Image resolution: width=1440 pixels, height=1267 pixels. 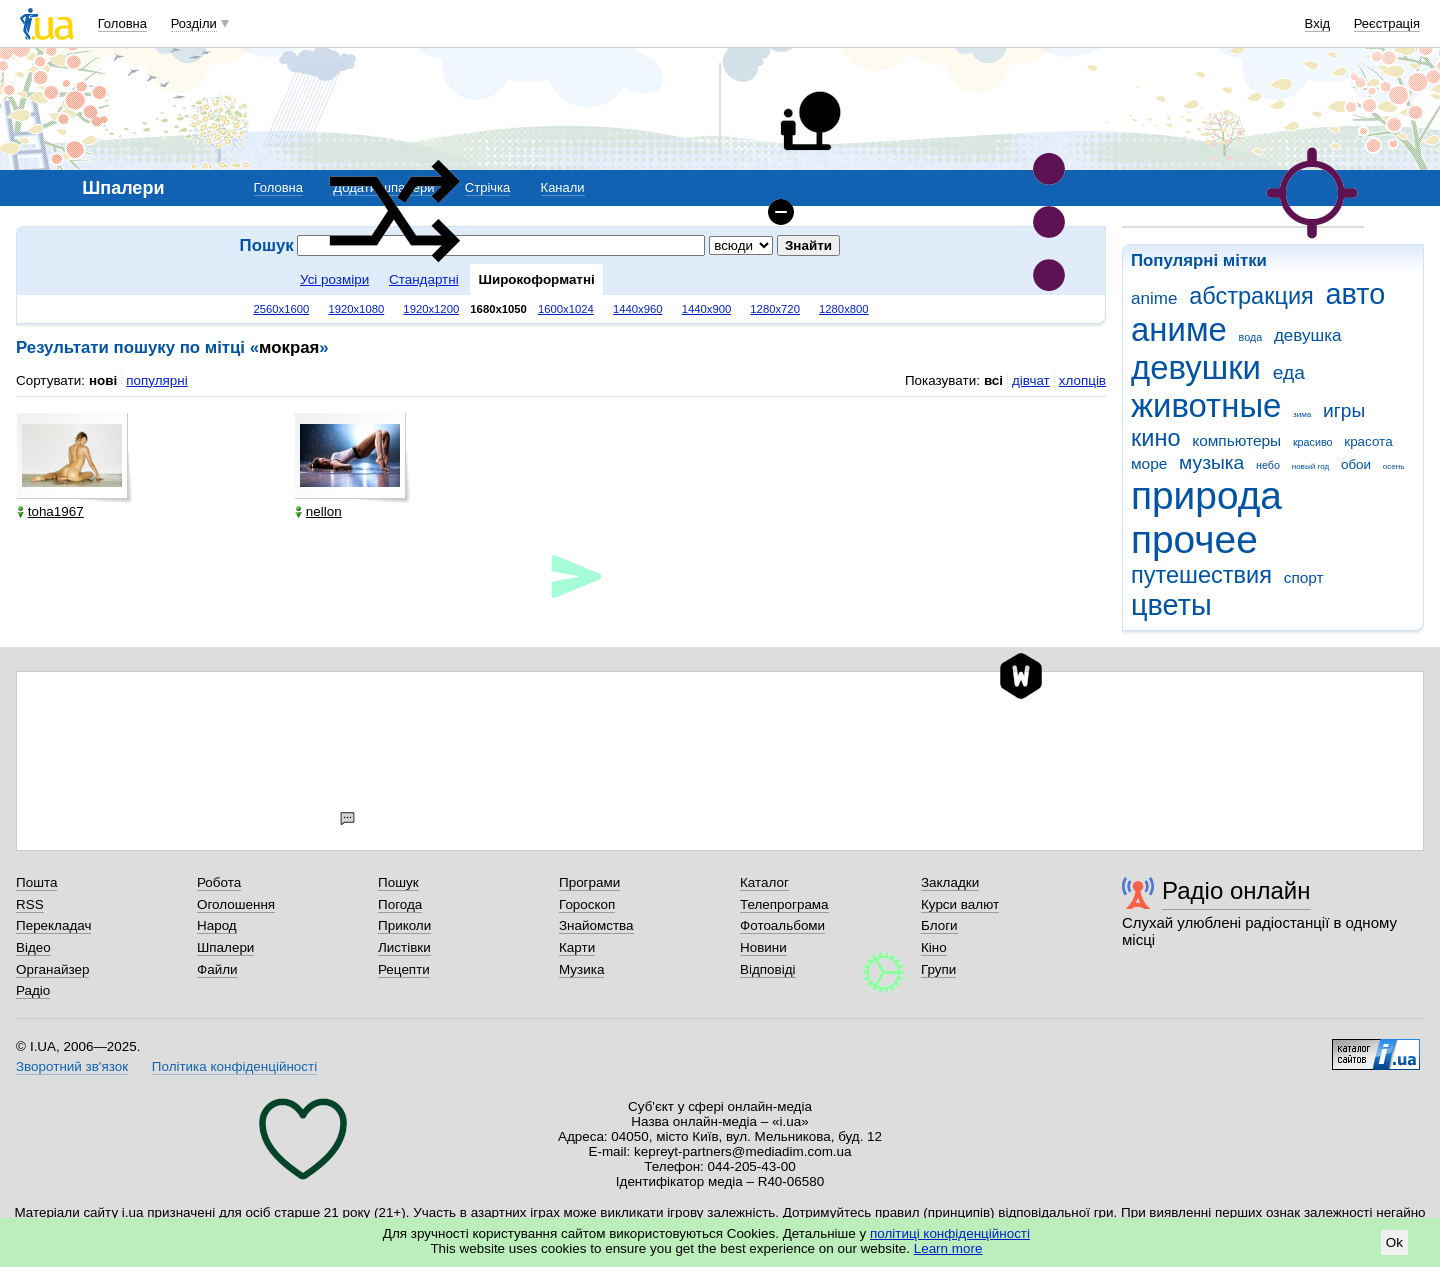 I want to click on open chat or messaging, so click(x=347, y=817).